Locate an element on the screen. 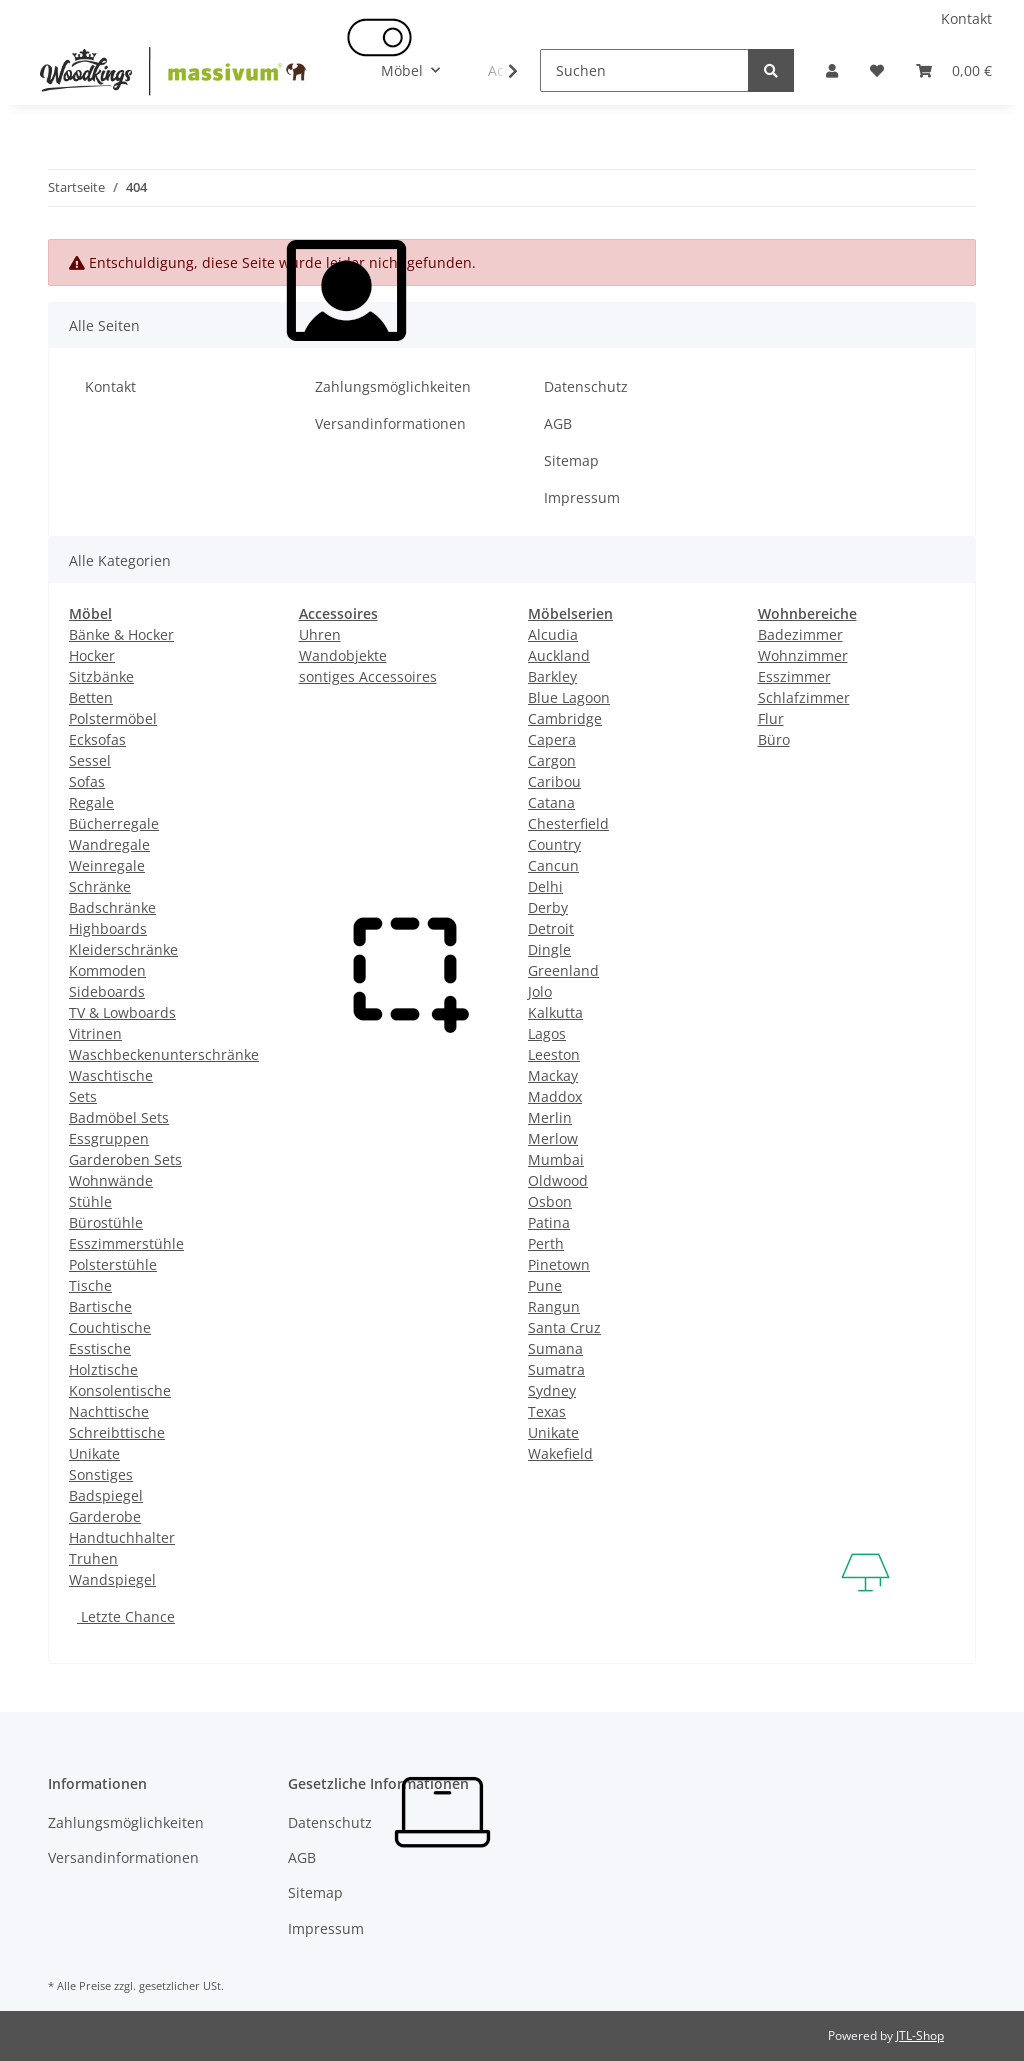  toggle desk lamp or reading light is located at coordinates (865, 1572).